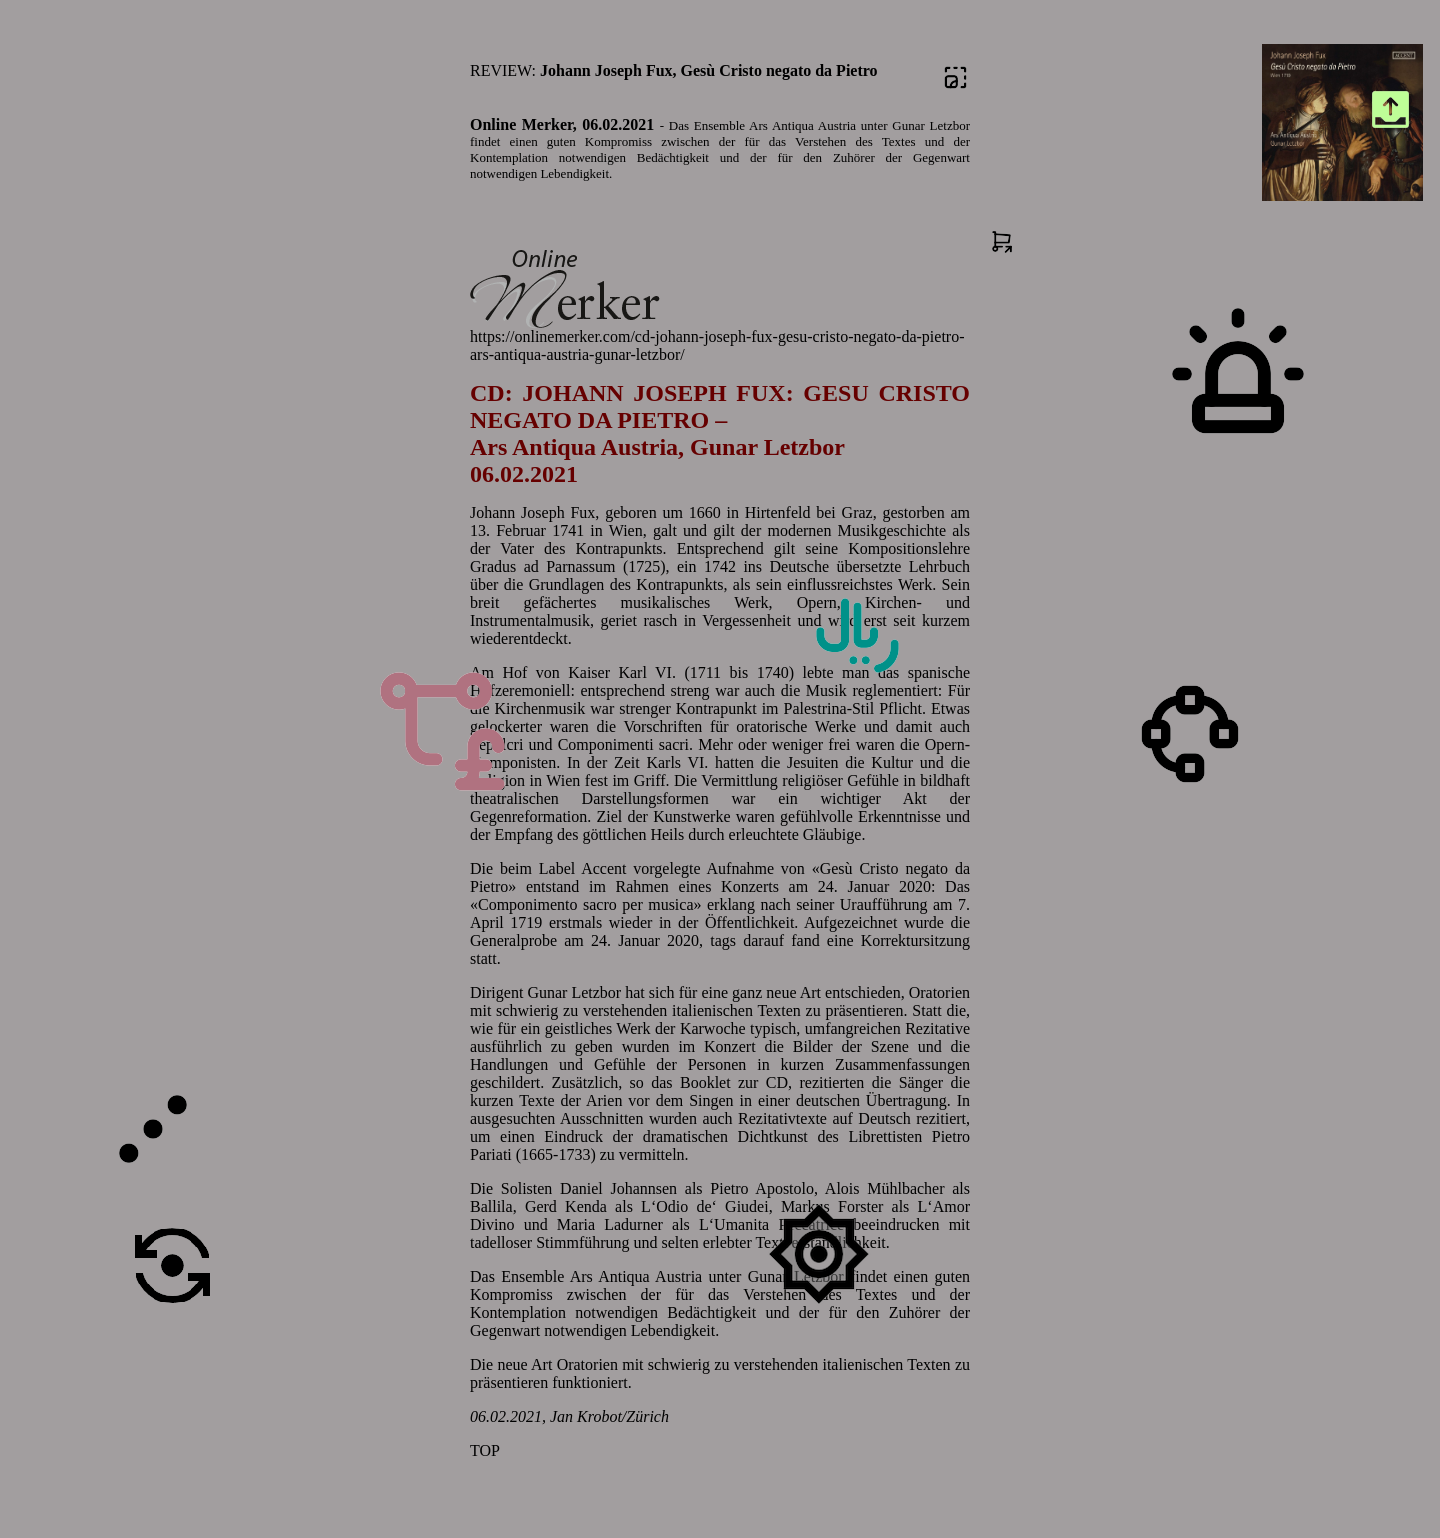 This screenshot has width=1440, height=1538. I want to click on more options menu (diagonal variant), so click(153, 1129).